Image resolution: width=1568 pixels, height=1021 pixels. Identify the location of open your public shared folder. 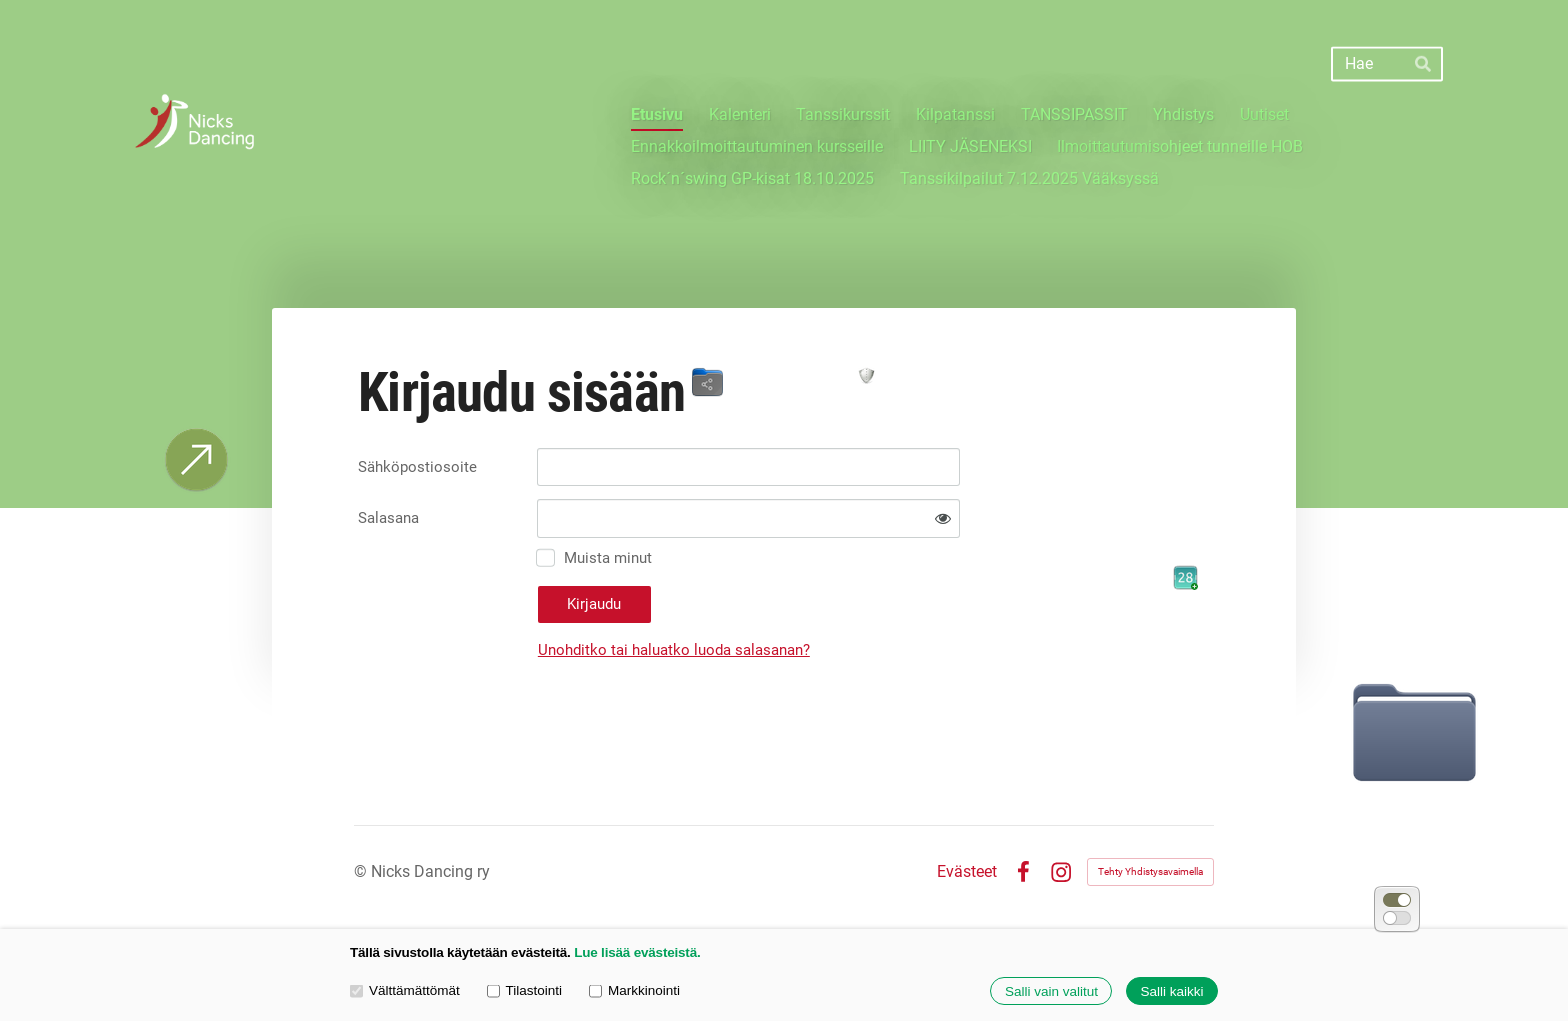
(707, 381).